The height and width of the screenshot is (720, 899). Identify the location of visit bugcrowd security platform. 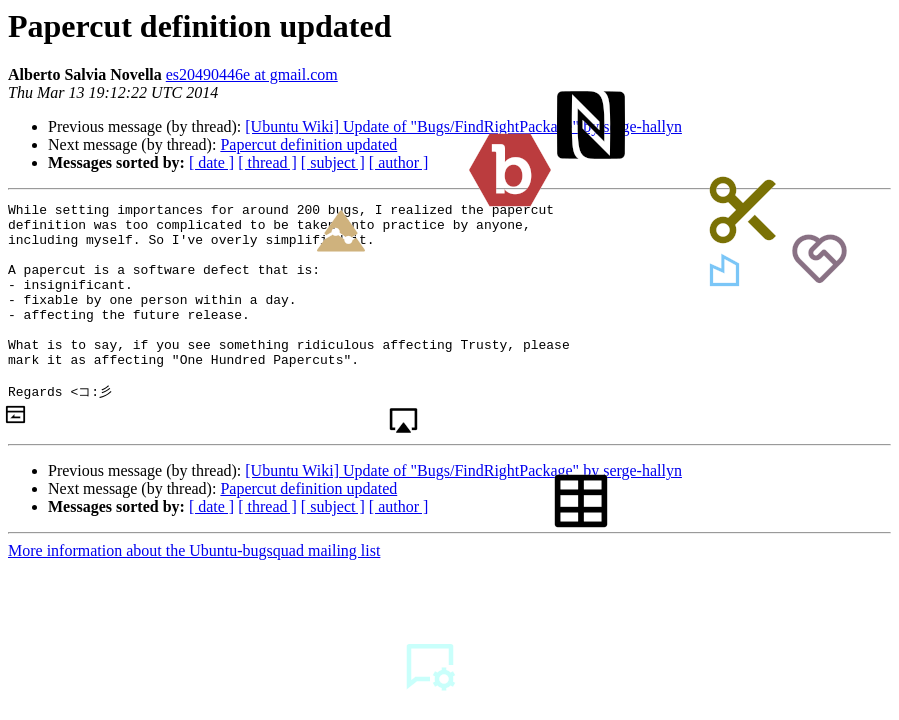
(510, 170).